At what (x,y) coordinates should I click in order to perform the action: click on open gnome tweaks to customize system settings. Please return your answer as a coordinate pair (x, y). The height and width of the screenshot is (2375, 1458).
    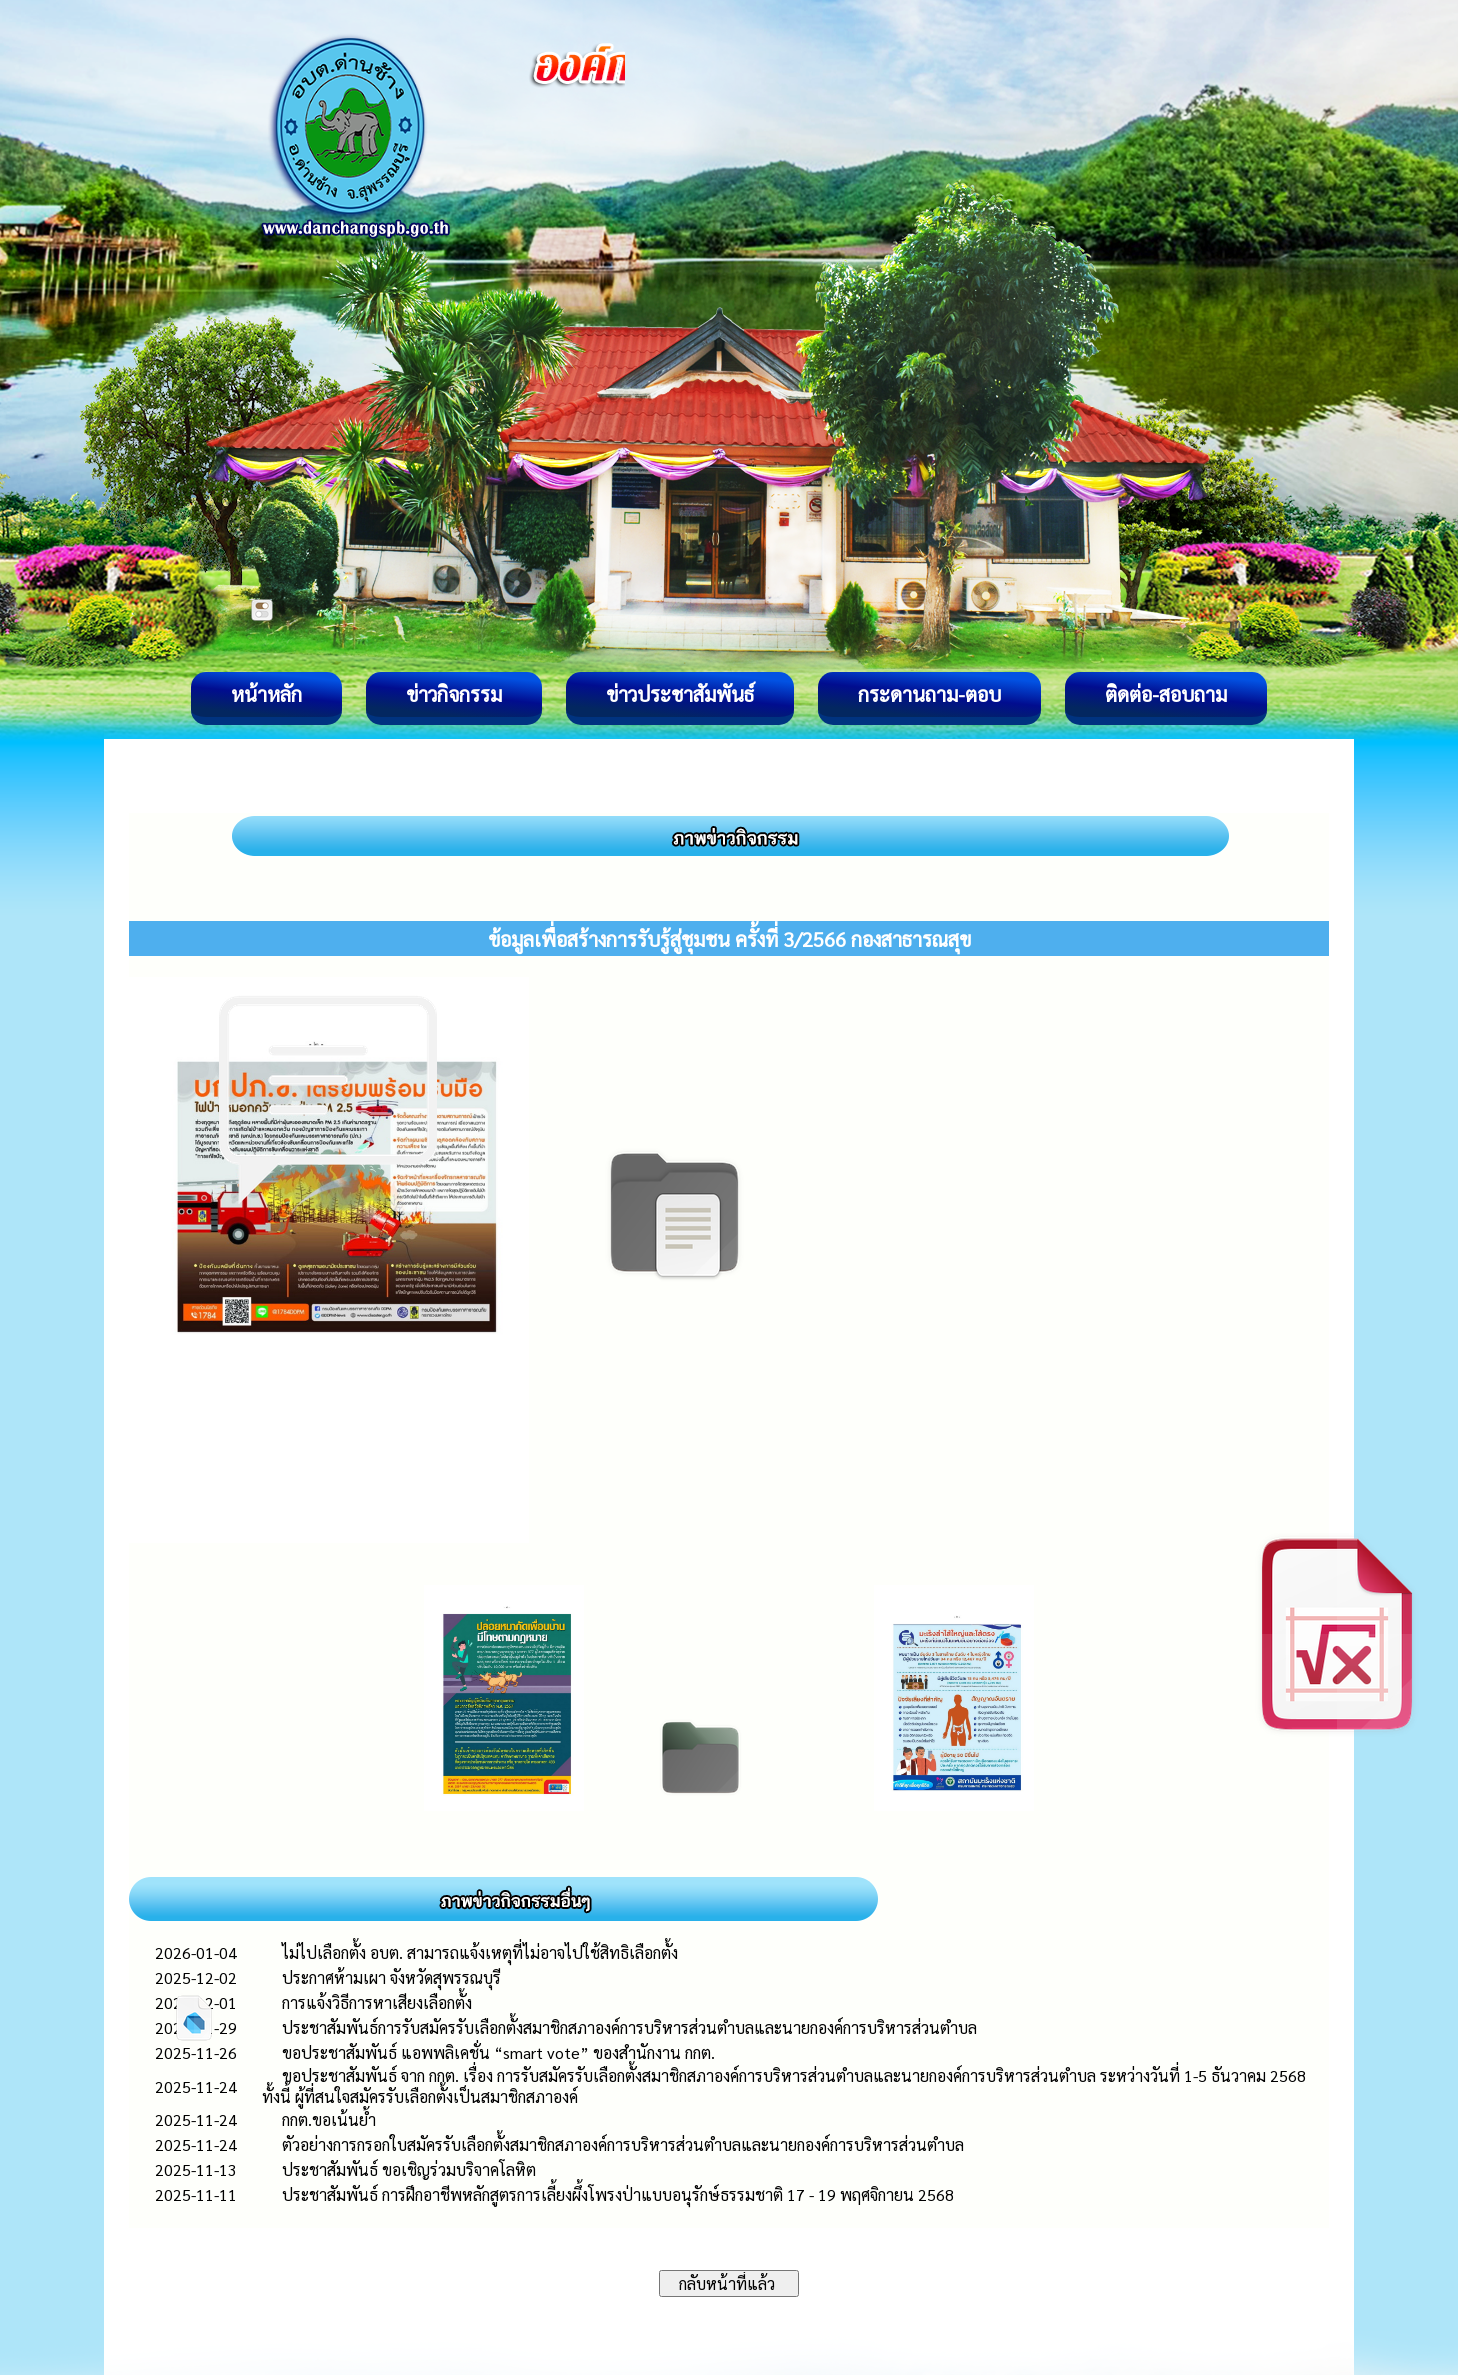
    Looking at the image, I should click on (262, 610).